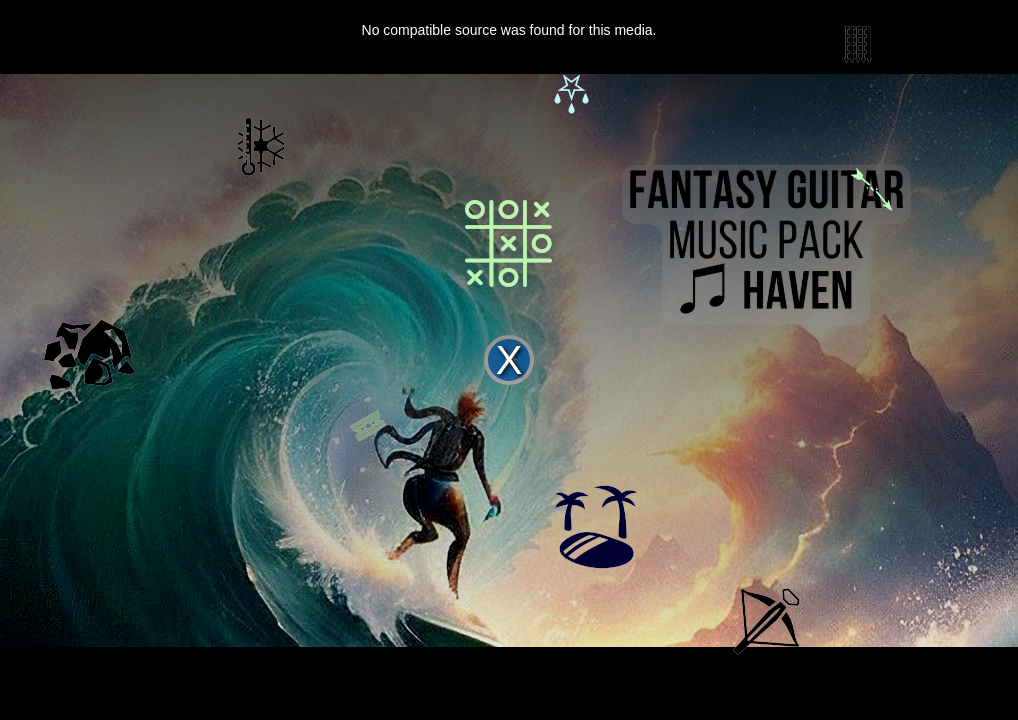 This screenshot has width=1018, height=720. Describe the element at coordinates (508, 243) in the screenshot. I see `play tic-tac-toe game` at that location.